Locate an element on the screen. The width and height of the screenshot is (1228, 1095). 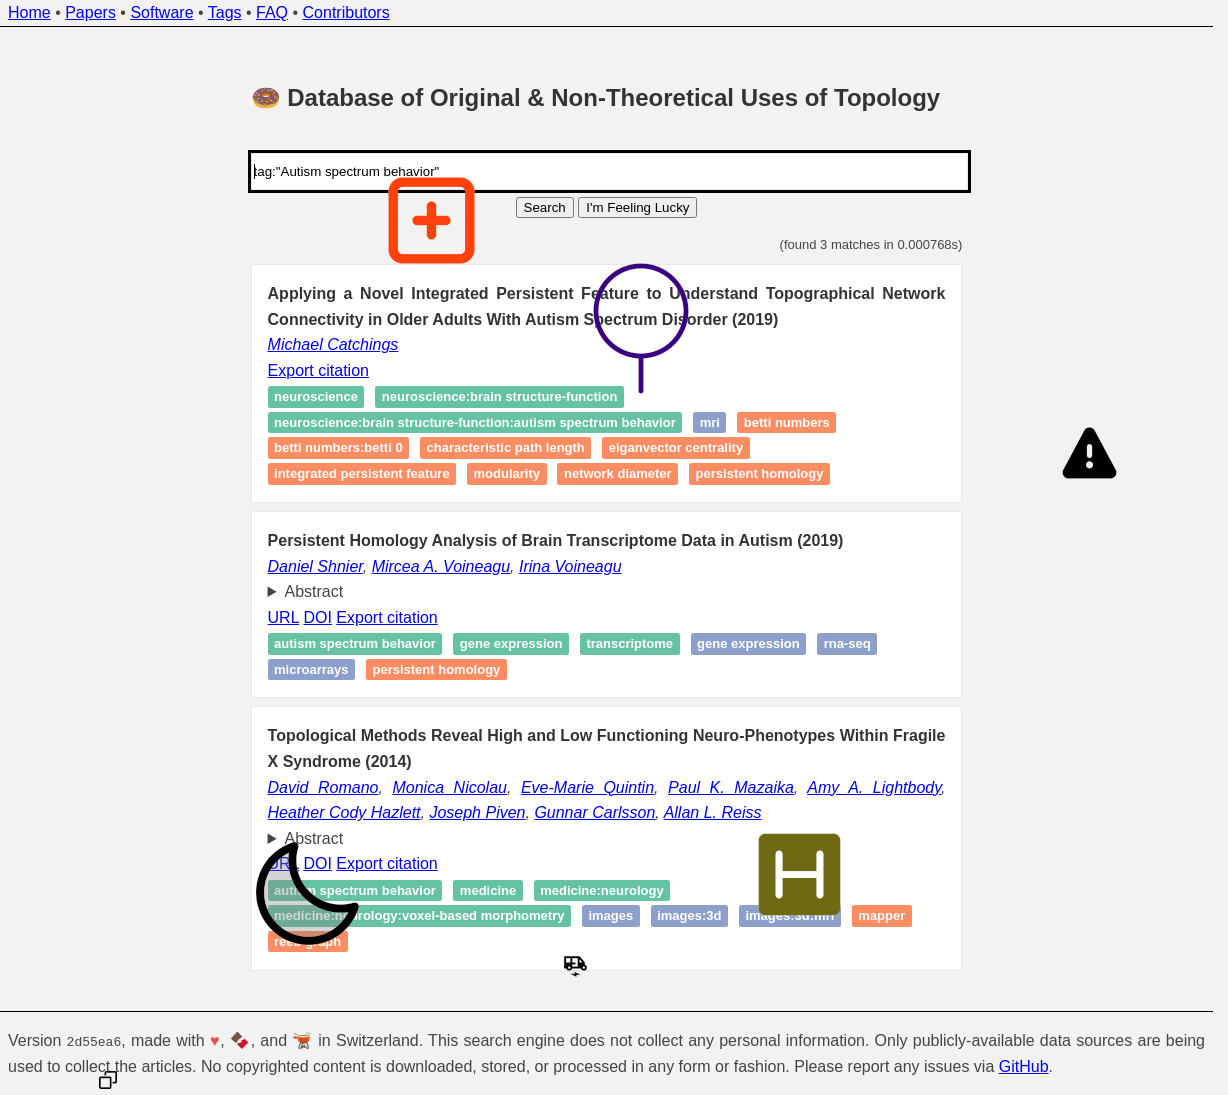
indicates a warning or important alert is located at coordinates (1089, 454).